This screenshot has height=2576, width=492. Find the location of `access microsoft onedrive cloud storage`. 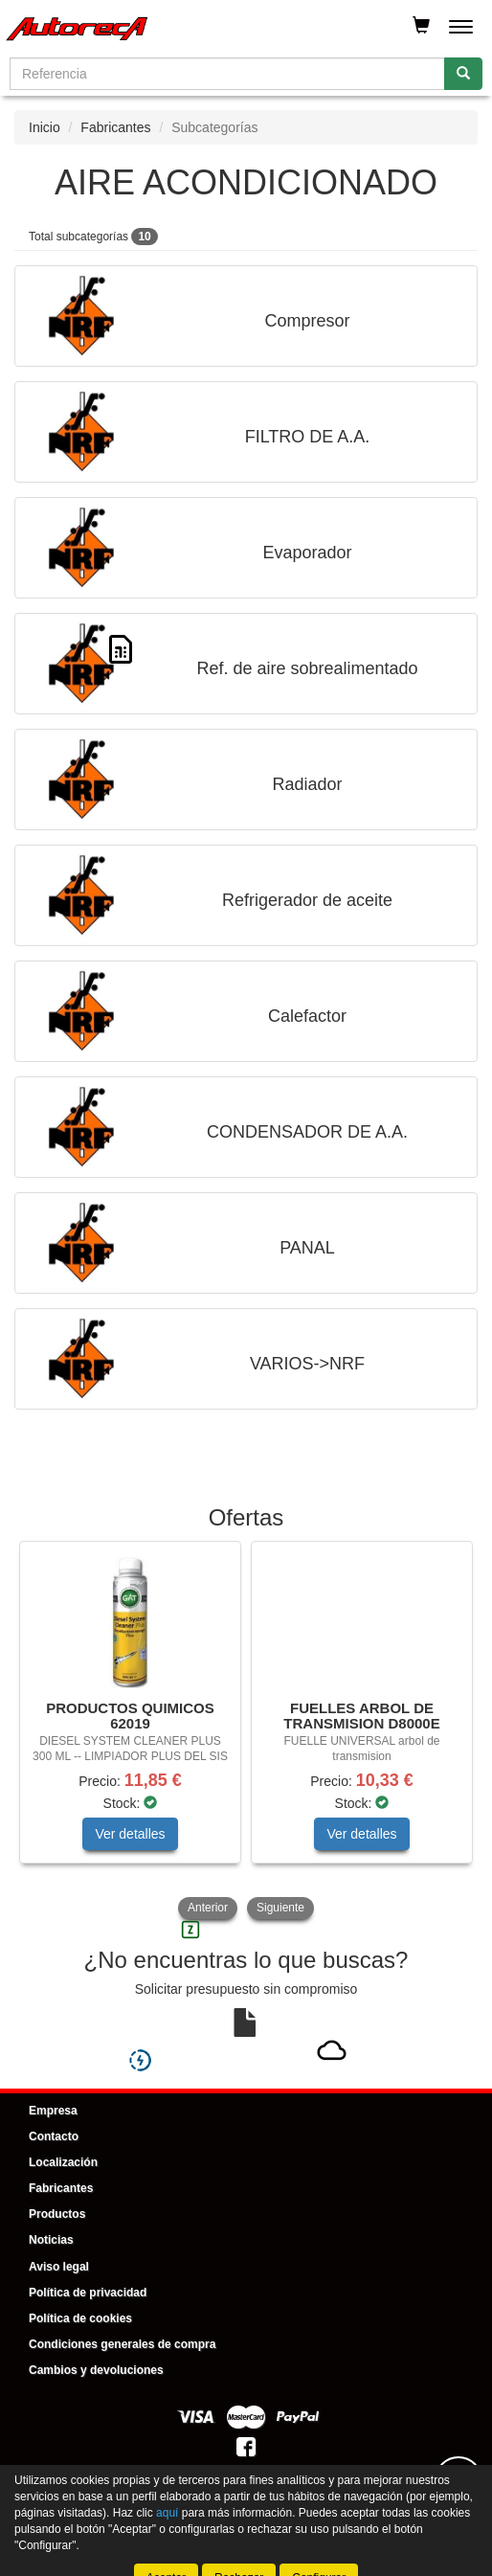

access microsoft onedrive cloud storage is located at coordinates (331, 2050).